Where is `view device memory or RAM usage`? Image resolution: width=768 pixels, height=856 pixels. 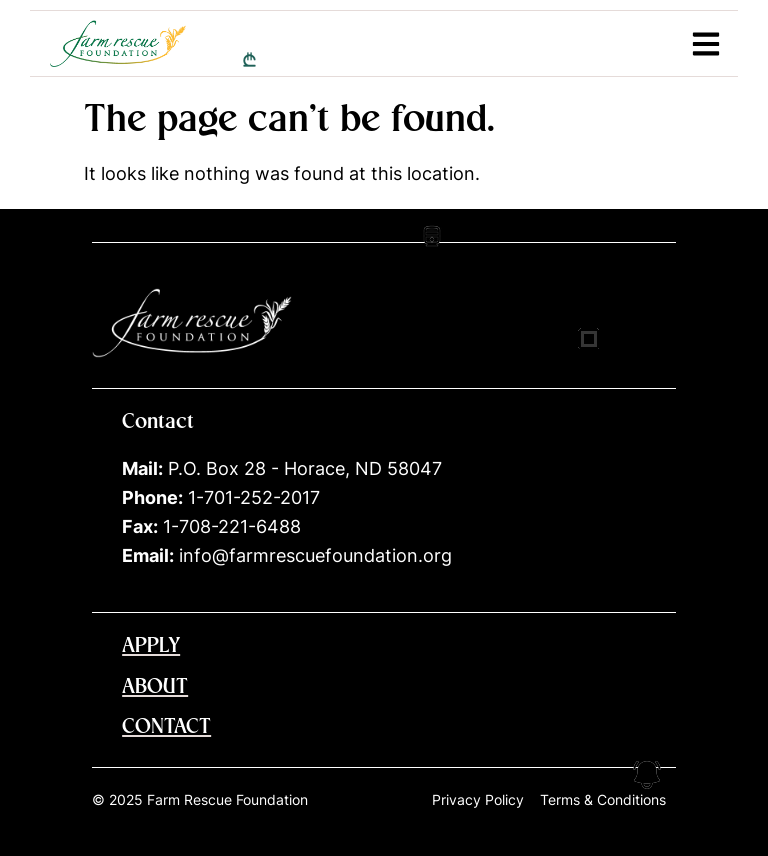 view device memory or RAM usage is located at coordinates (589, 339).